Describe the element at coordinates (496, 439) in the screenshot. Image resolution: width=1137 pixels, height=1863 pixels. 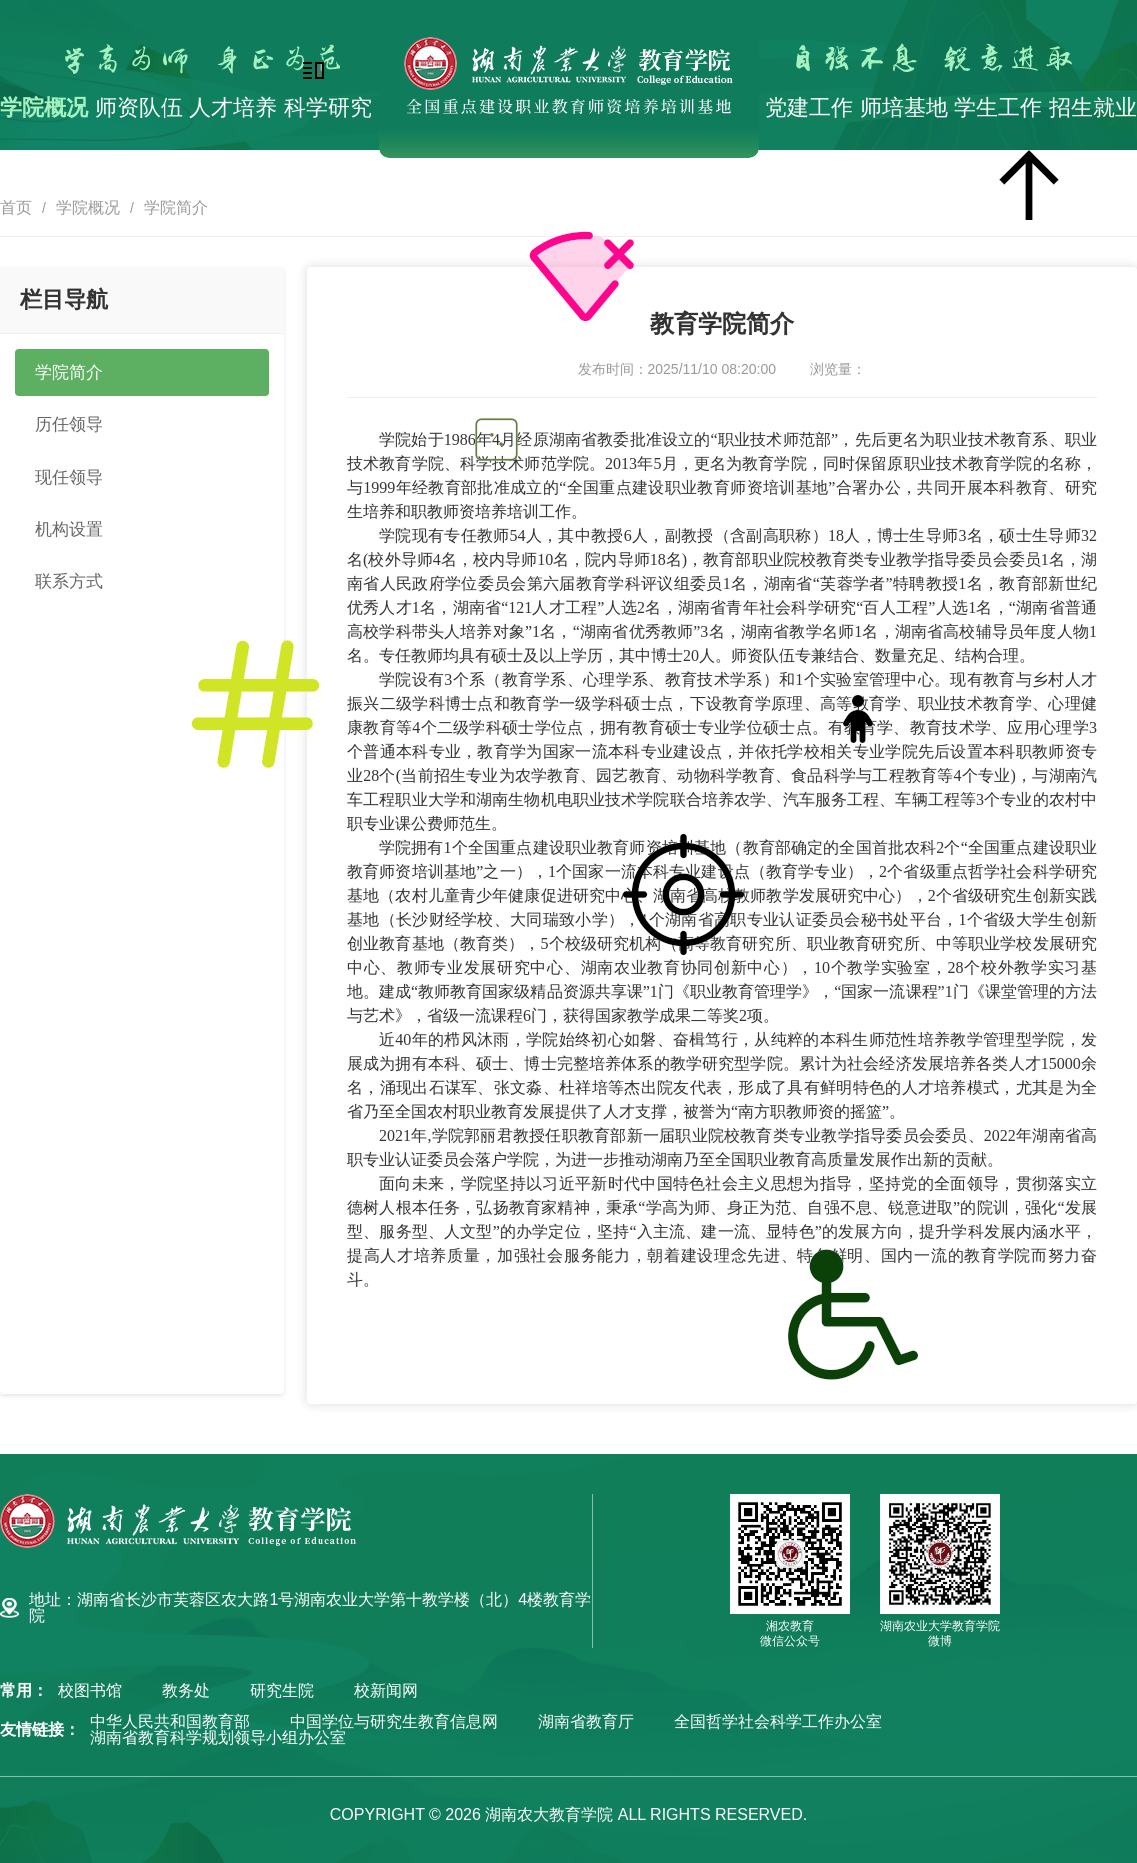
I see `roll dice or generate random number` at that location.